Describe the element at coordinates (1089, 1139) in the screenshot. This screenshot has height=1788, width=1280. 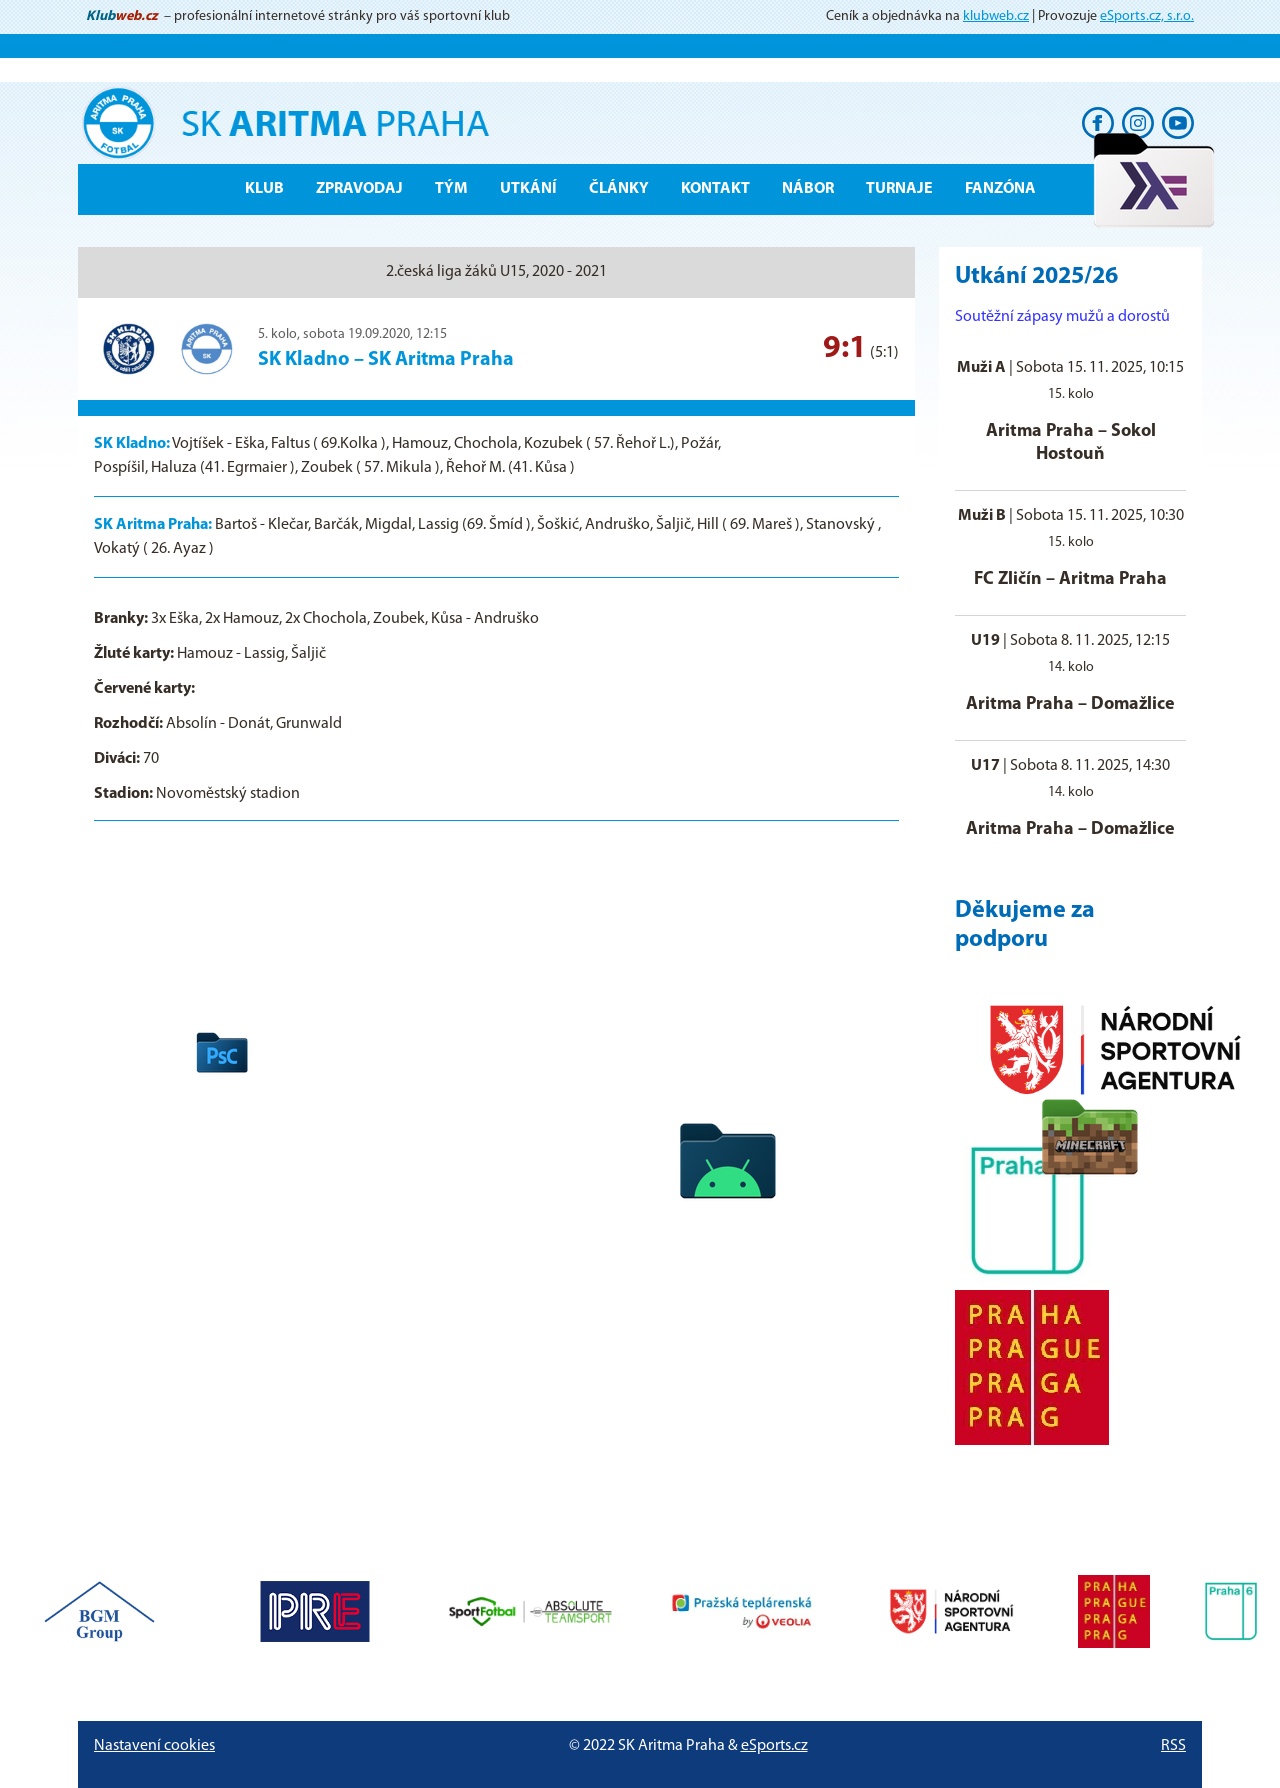
I see `open minecraft game files folder` at that location.